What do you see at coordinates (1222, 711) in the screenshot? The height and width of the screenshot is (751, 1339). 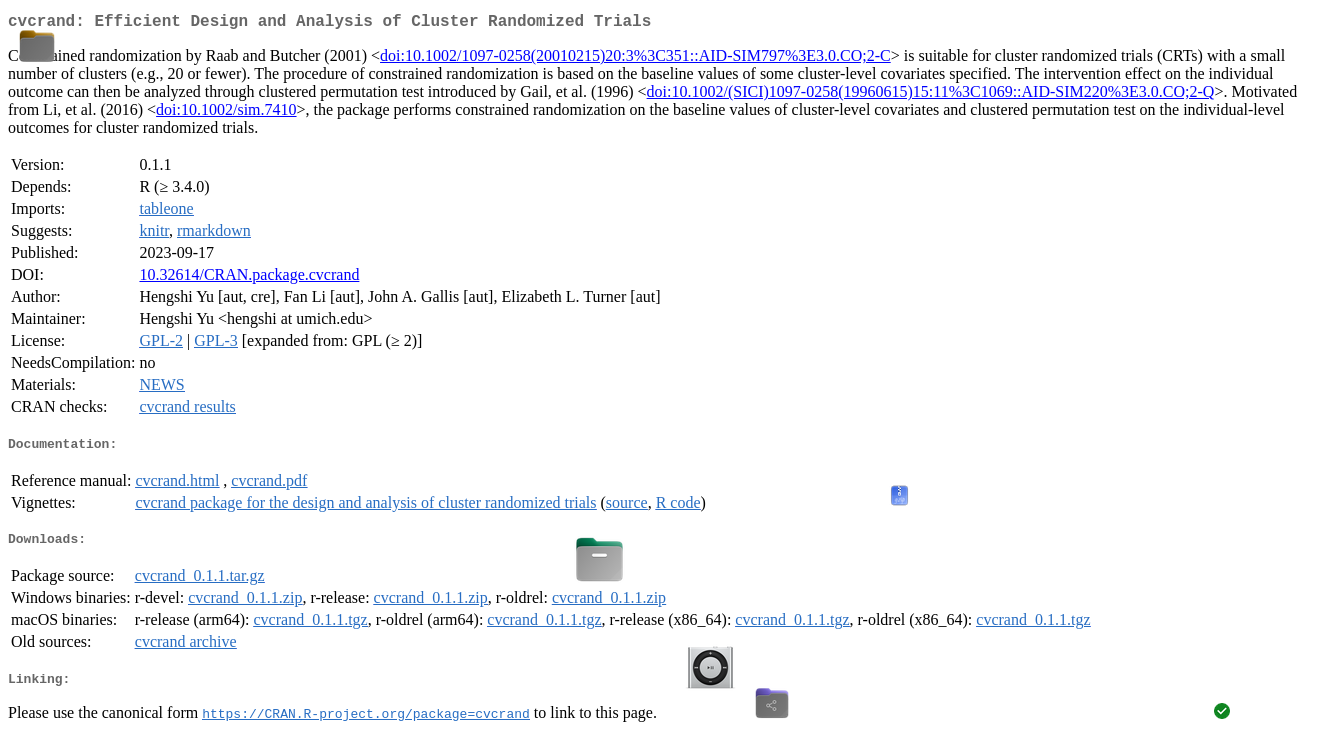 I see `confirm or accept an action` at bounding box center [1222, 711].